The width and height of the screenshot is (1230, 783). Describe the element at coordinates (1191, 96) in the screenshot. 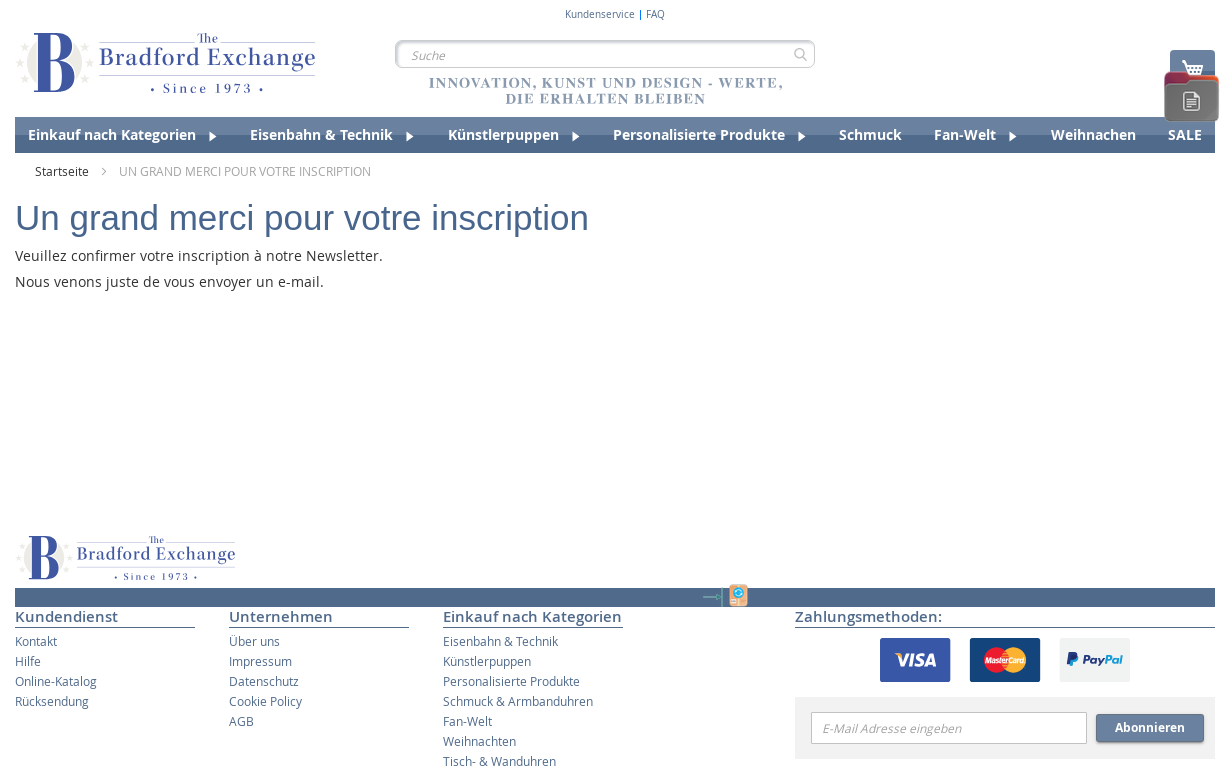

I see `open your documents folder` at that location.